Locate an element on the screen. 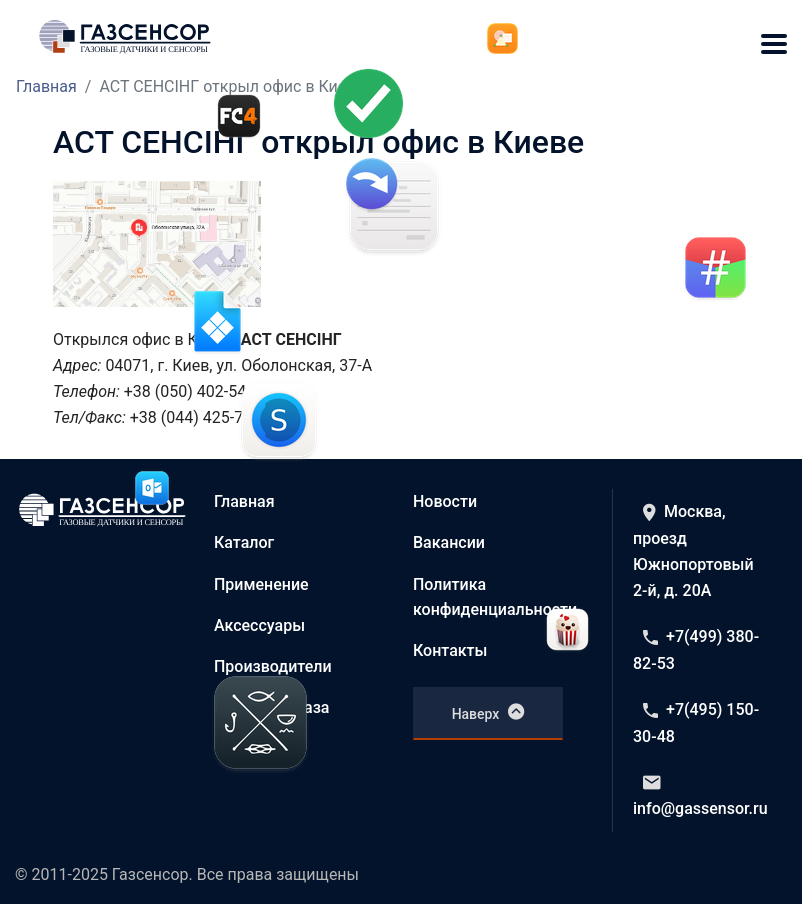  windows control panel file running through wine compatibility layer is located at coordinates (217, 322).